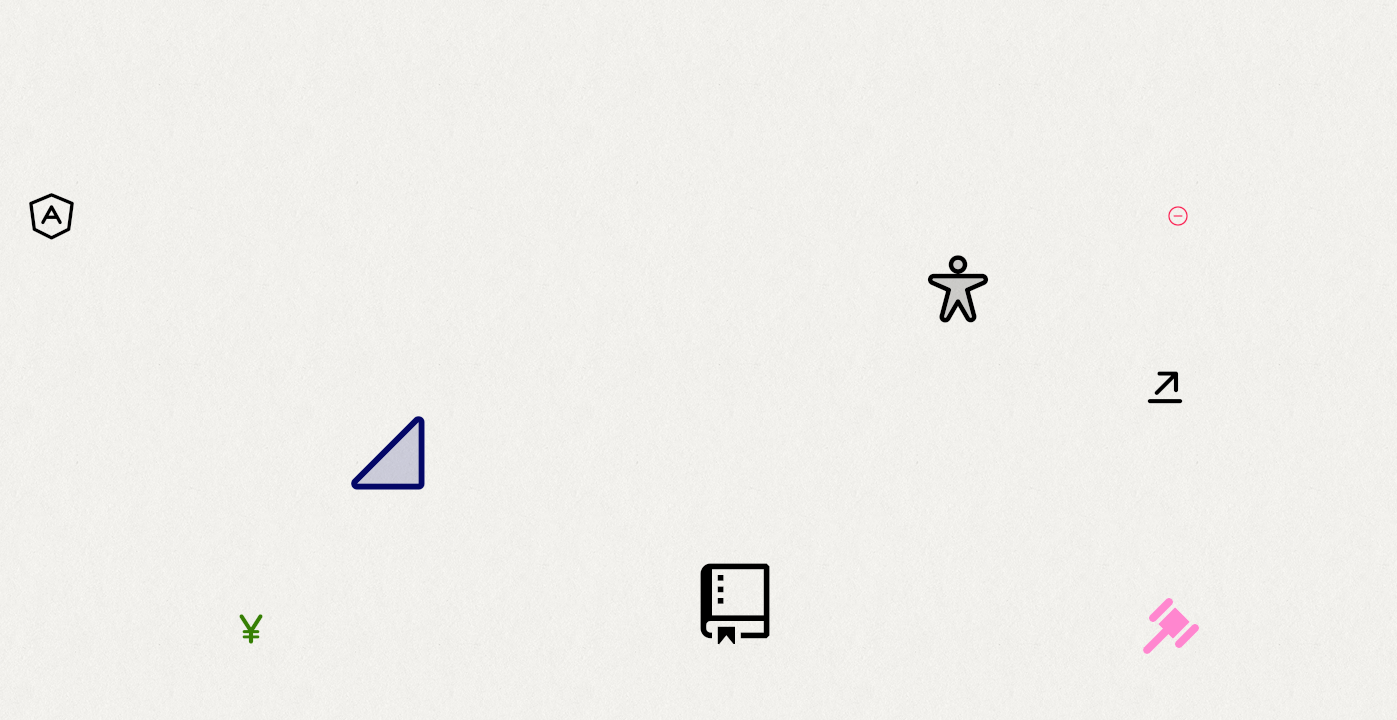  Describe the element at coordinates (394, 456) in the screenshot. I see `indicates full cellular signal strength` at that location.